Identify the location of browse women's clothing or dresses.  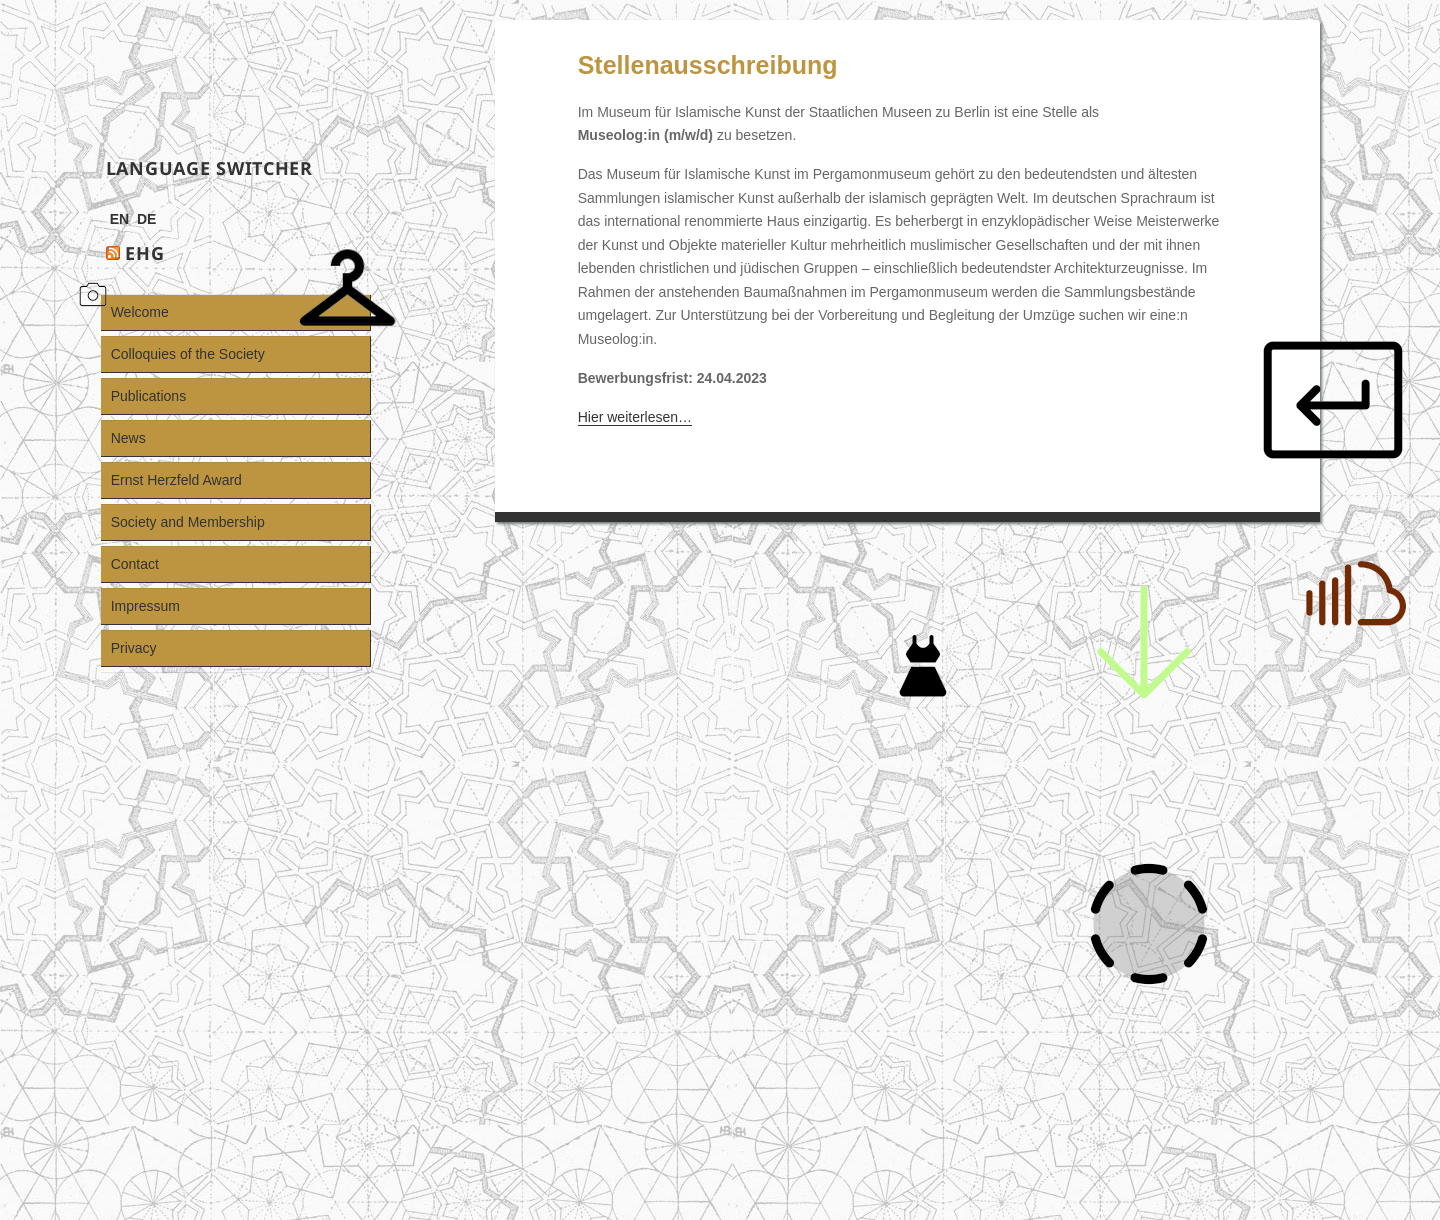
(923, 669).